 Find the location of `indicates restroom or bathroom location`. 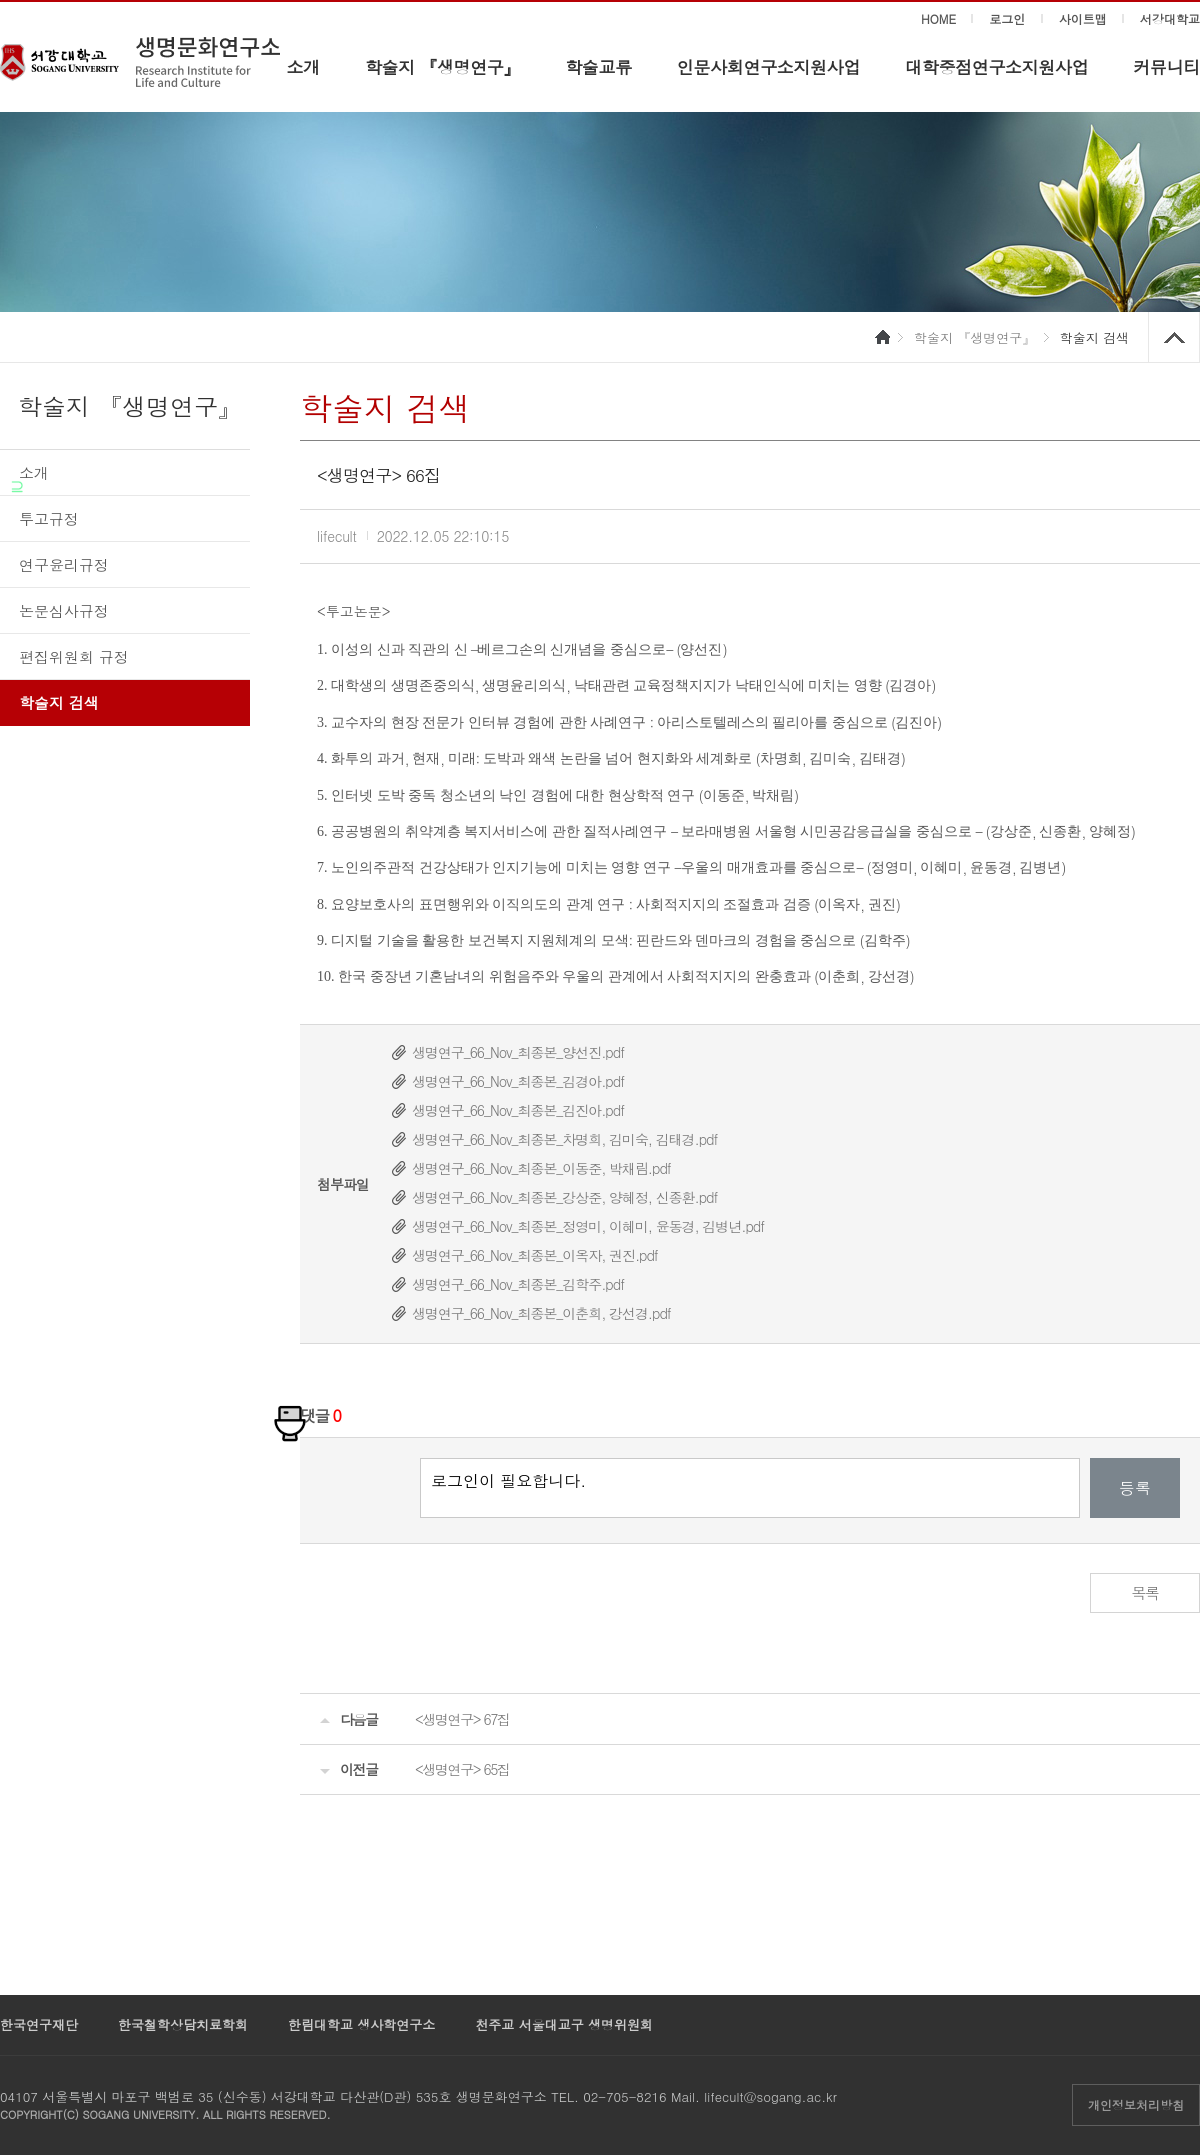

indicates restroom or bathroom location is located at coordinates (290, 1423).